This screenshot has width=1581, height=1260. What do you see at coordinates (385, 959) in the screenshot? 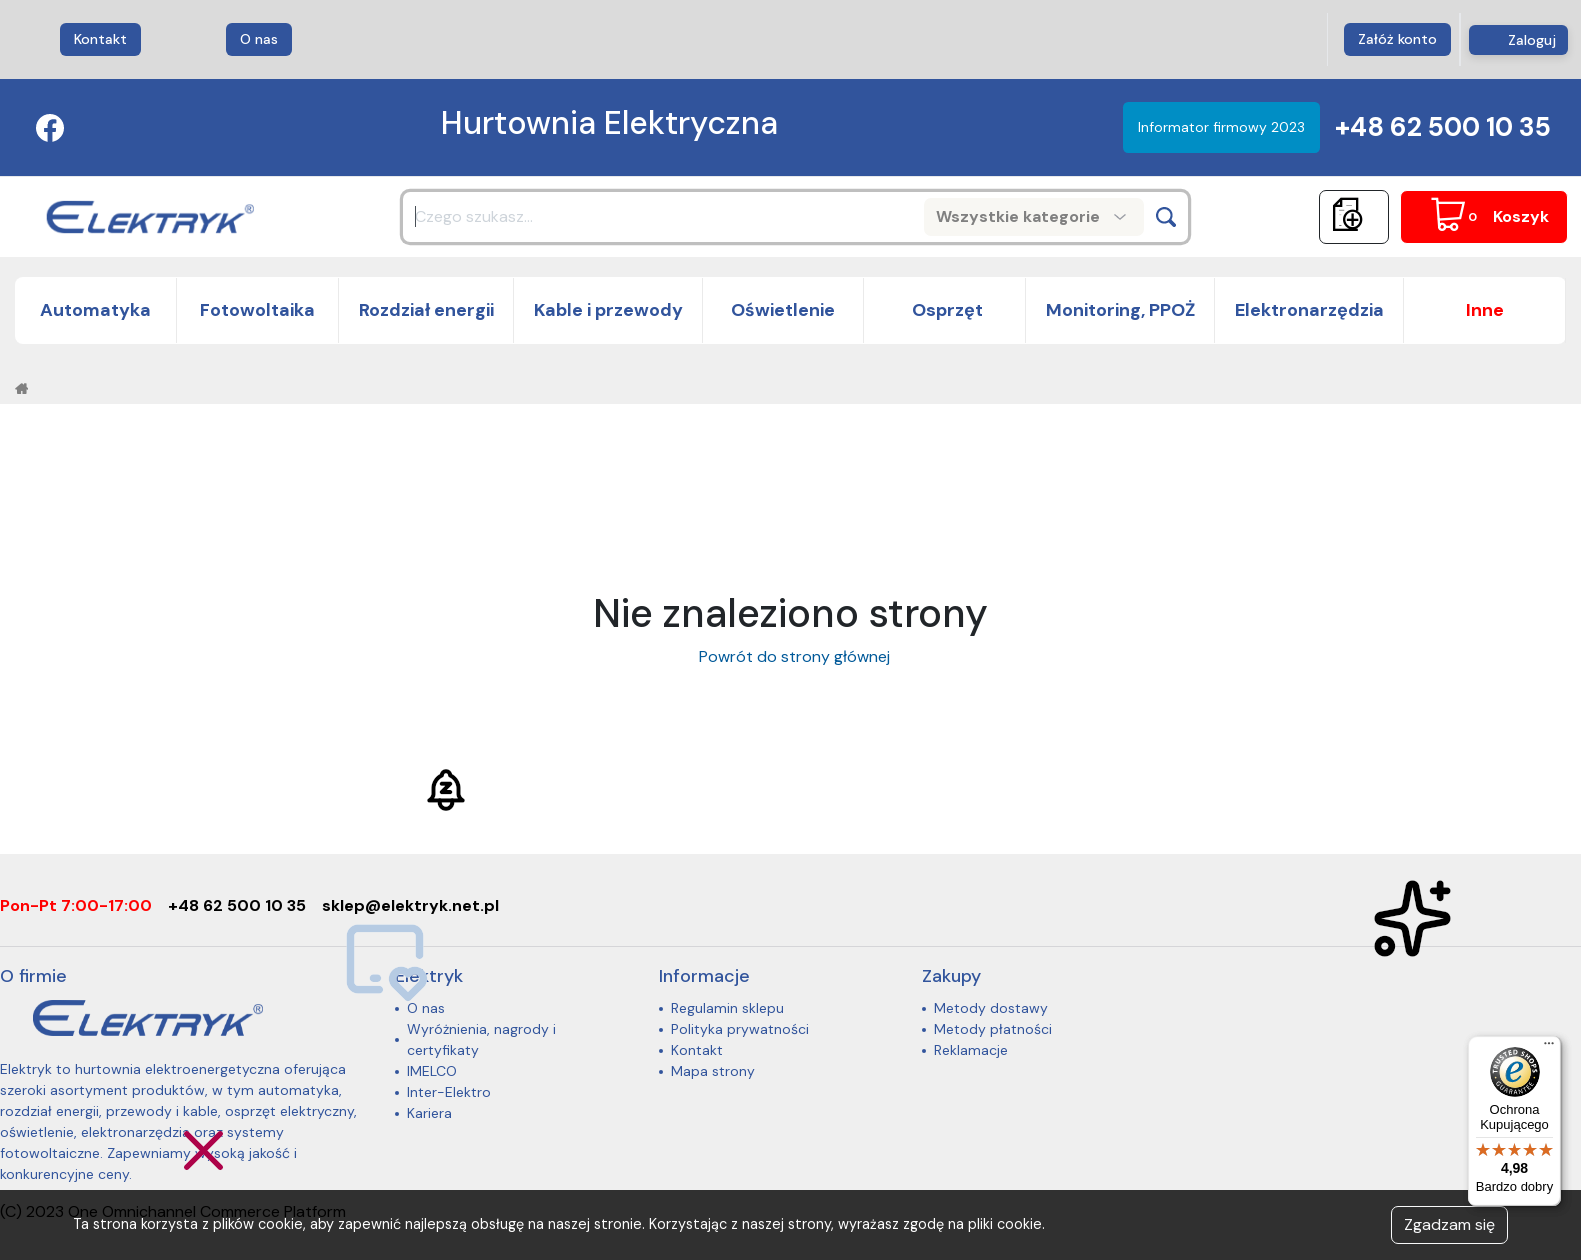
I see `add tablet to favorites` at bounding box center [385, 959].